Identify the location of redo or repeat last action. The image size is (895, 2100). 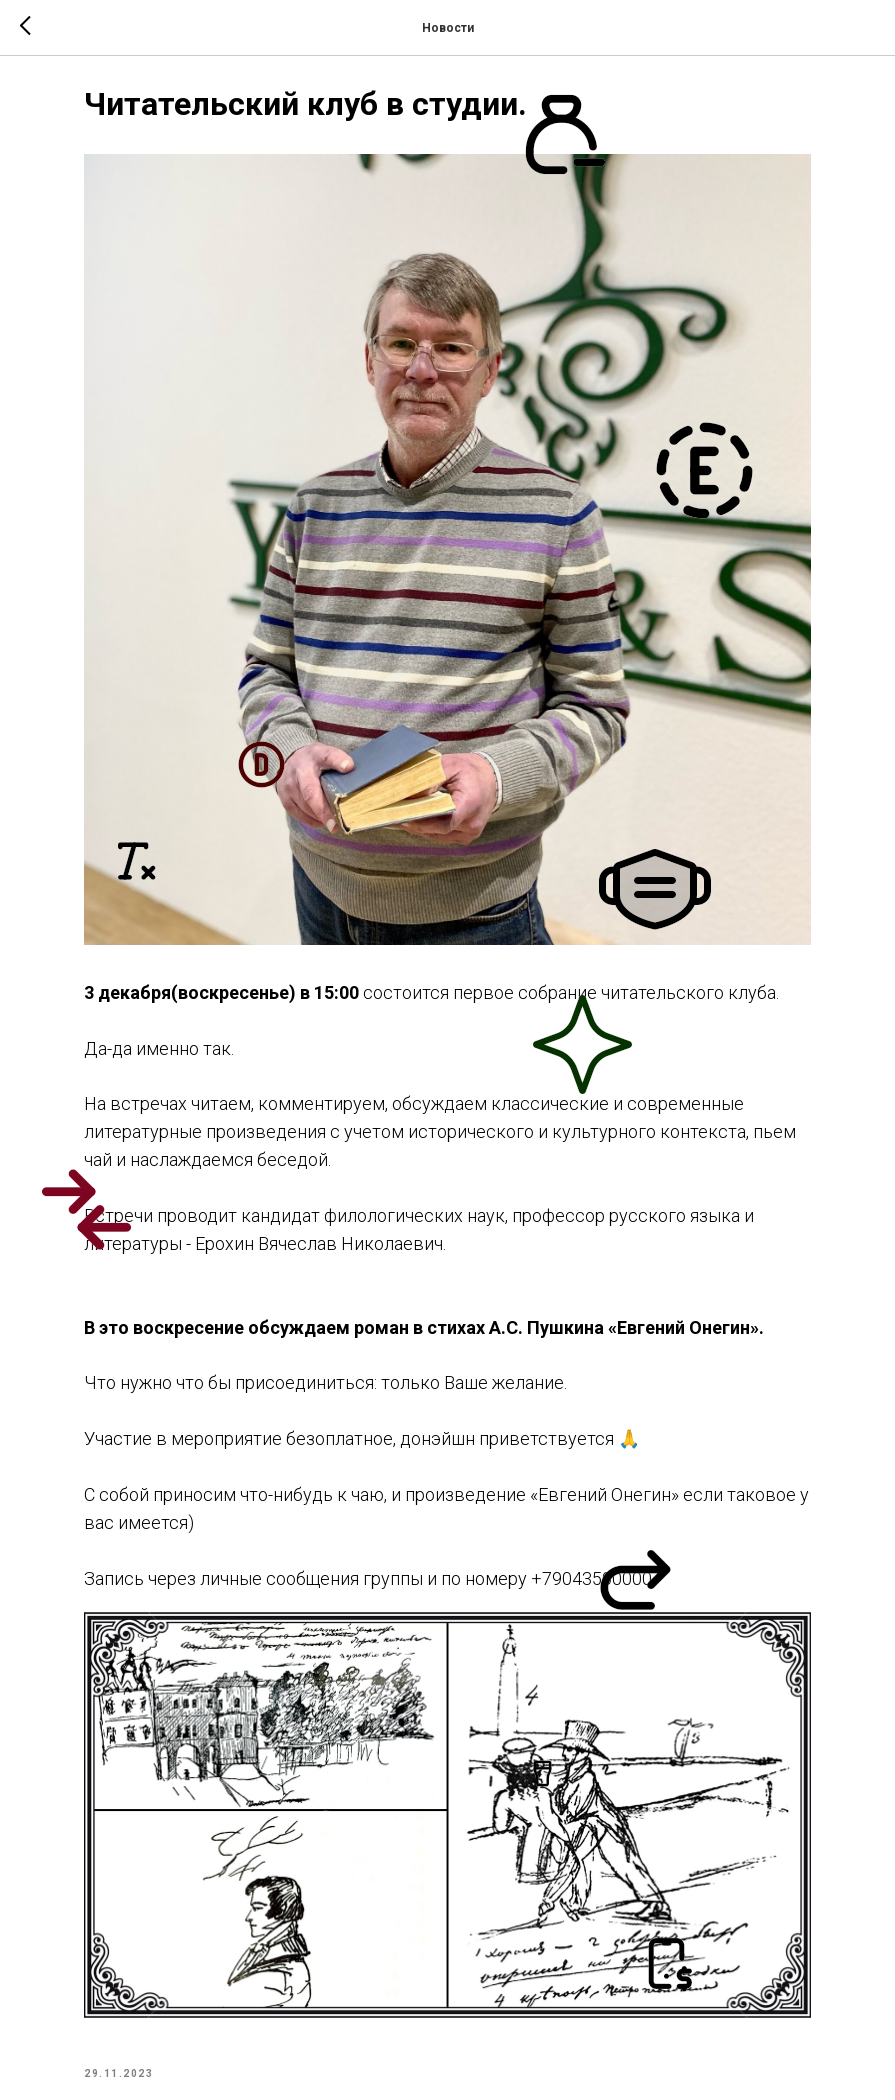
(635, 1582).